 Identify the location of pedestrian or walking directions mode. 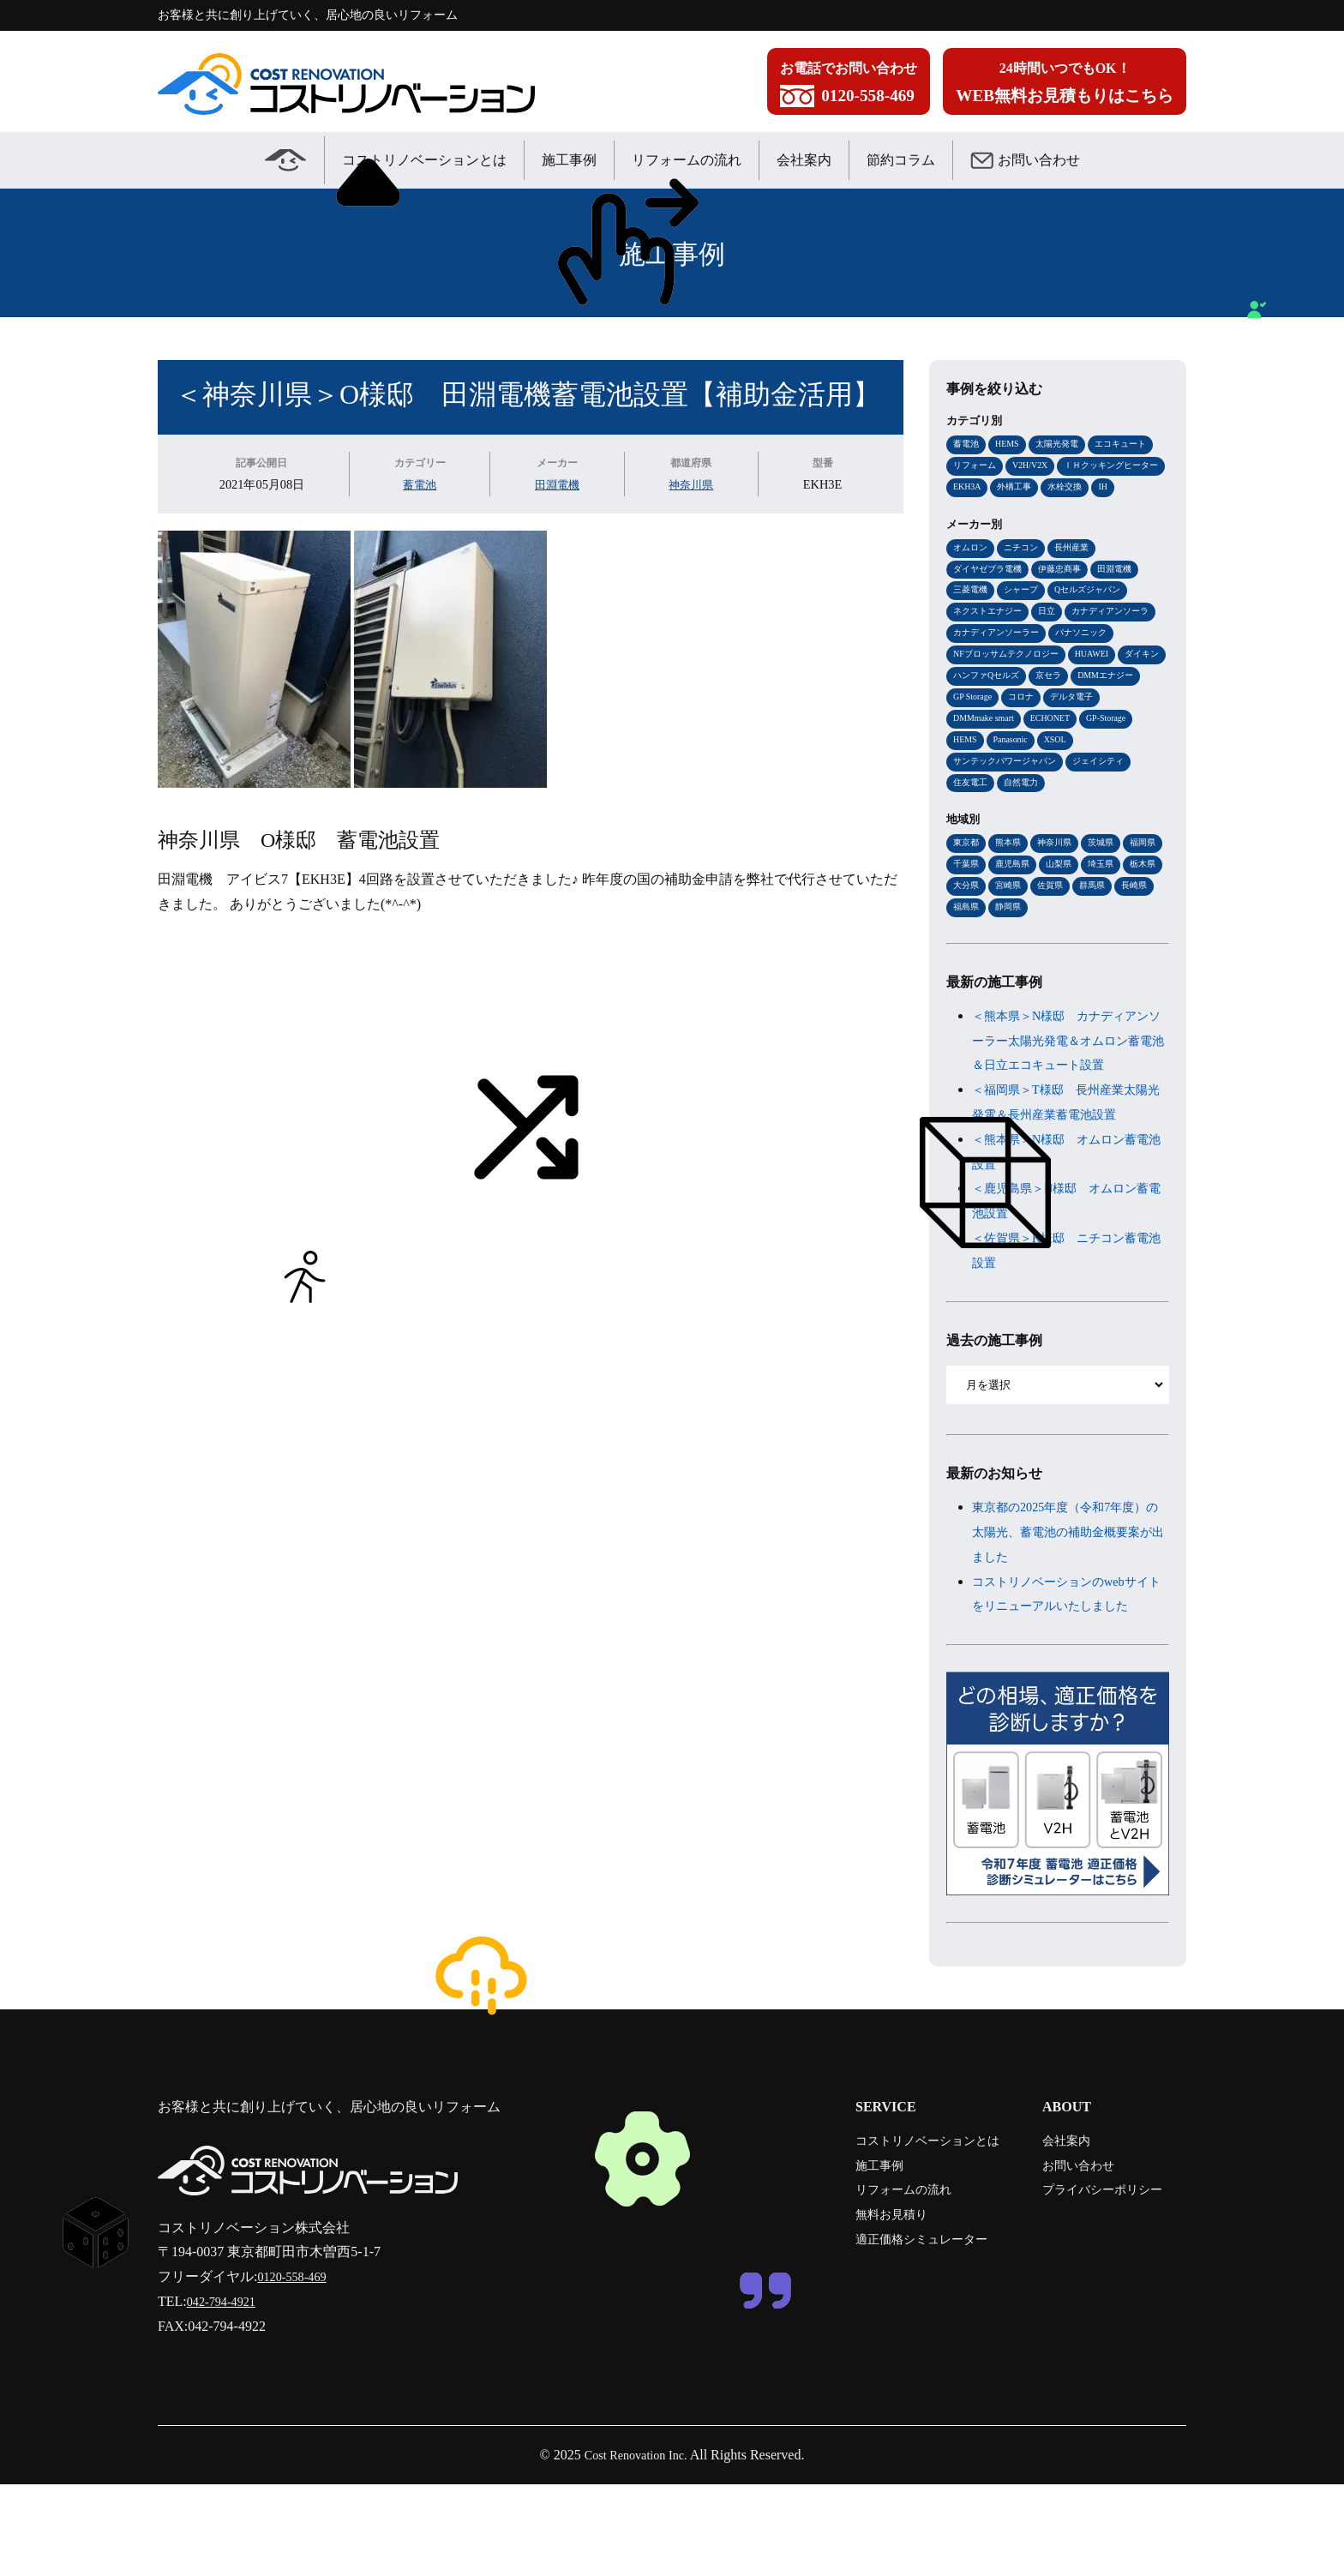
(304, 1276).